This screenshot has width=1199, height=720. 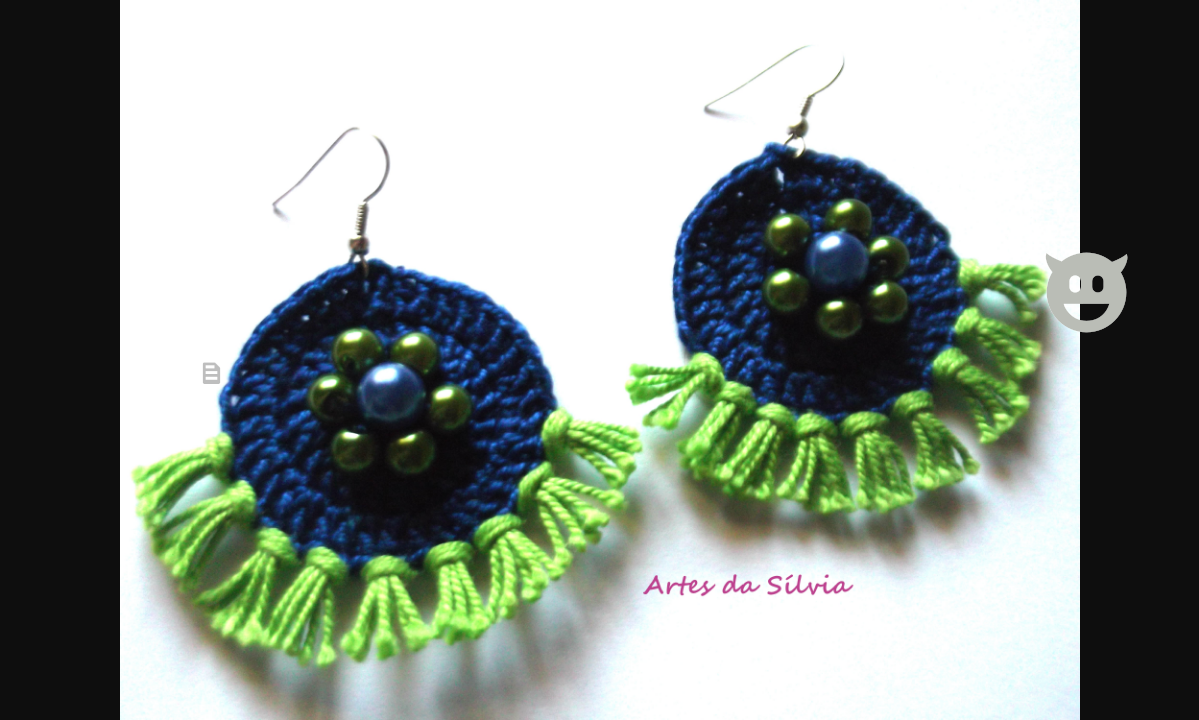 What do you see at coordinates (1086, 292) in the screenshot?
I see `insert a mischievous or playful emoji` at bounding box center [1086, 292].